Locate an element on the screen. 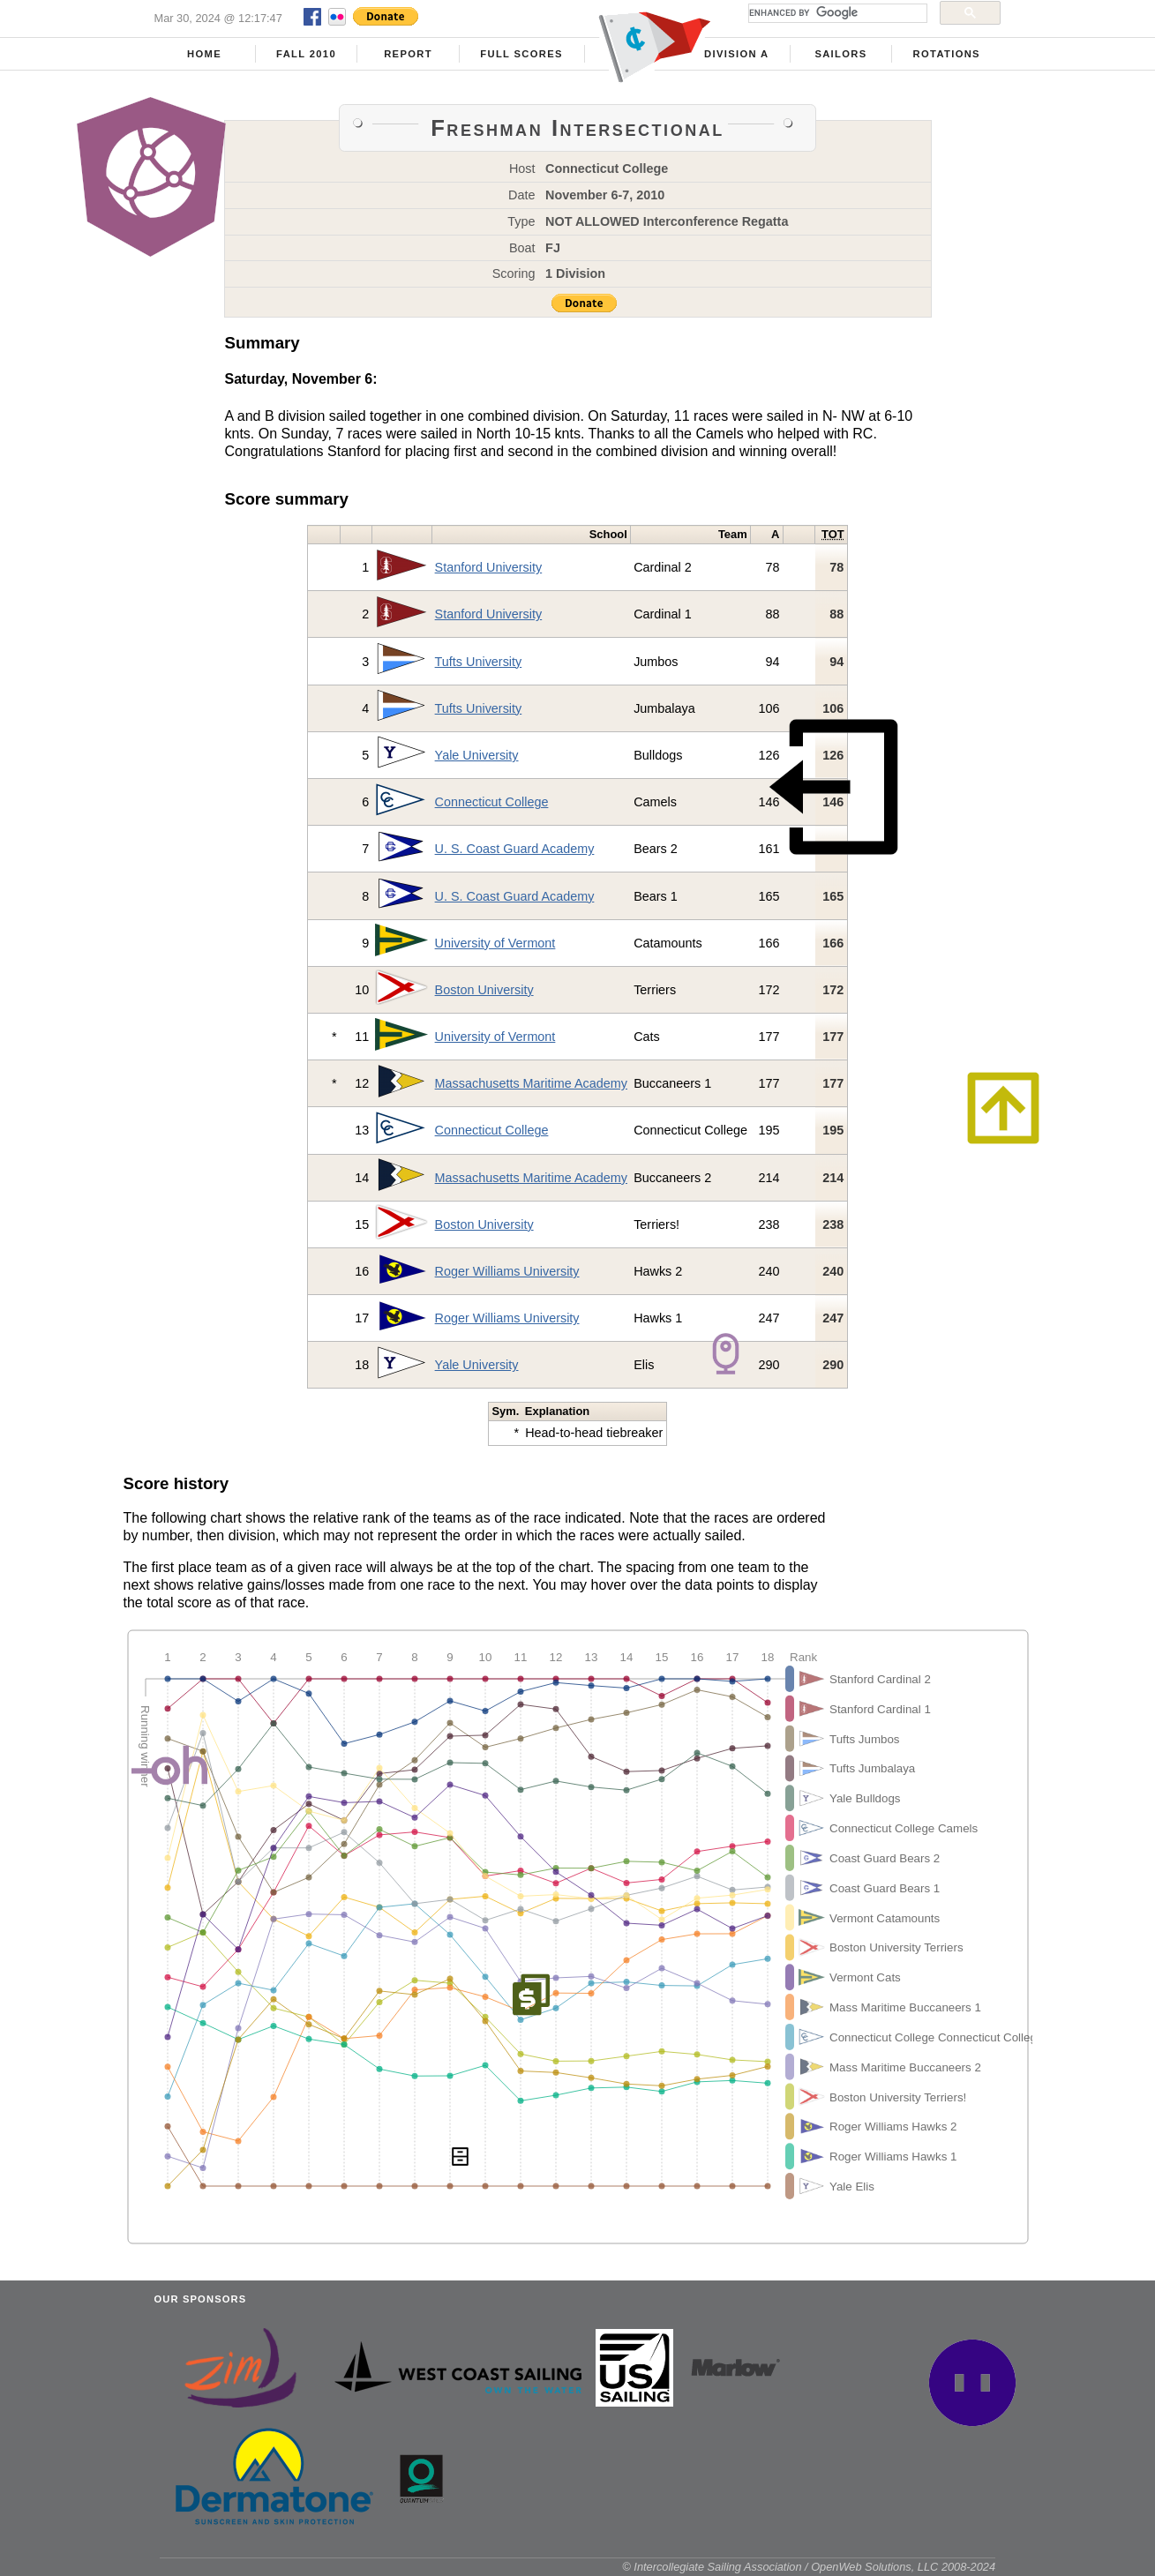 This screenshot has height=2576, width=1155. oh dear website monitoring service logo is located at coordinates (169, 1765).